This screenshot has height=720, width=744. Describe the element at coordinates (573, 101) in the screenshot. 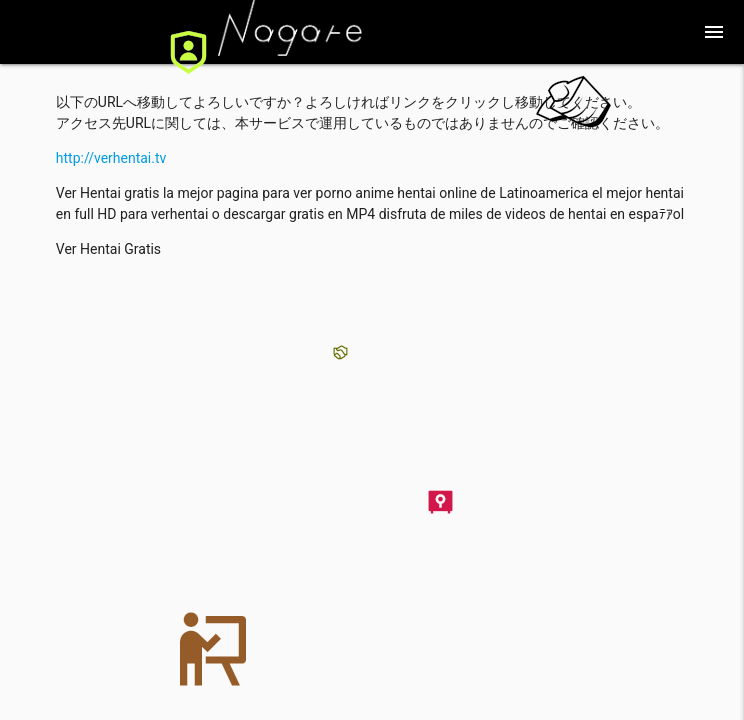

I see `lefthook git hooks manager logo` at that location.